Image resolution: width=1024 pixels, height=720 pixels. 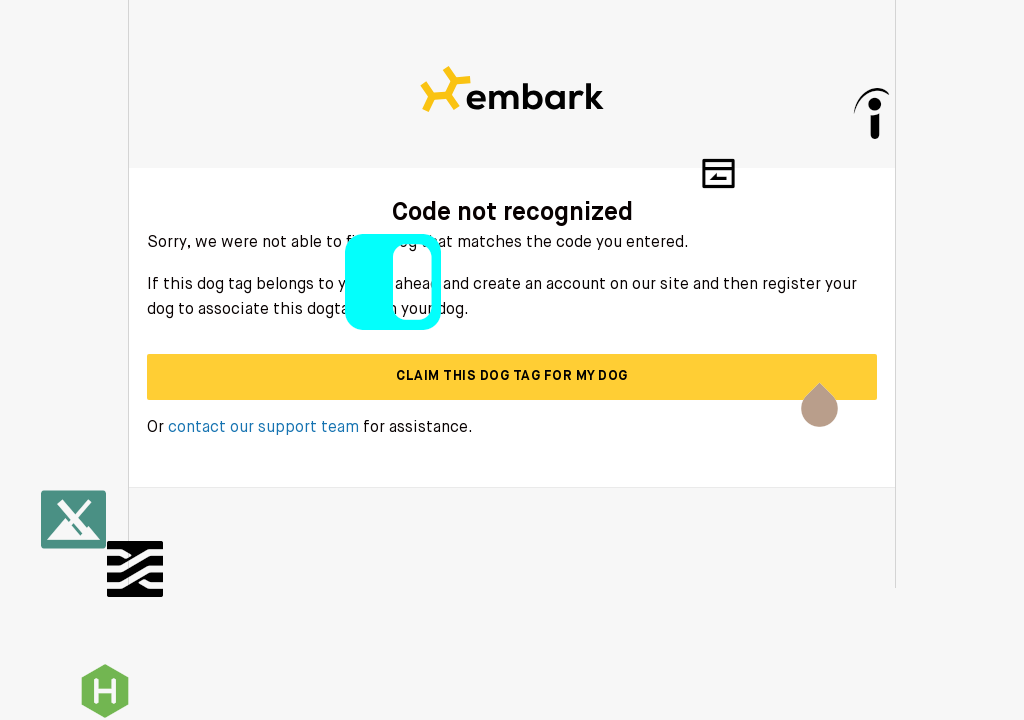 I want to click on request a refund for a purchase, so click(x=718, y=173).